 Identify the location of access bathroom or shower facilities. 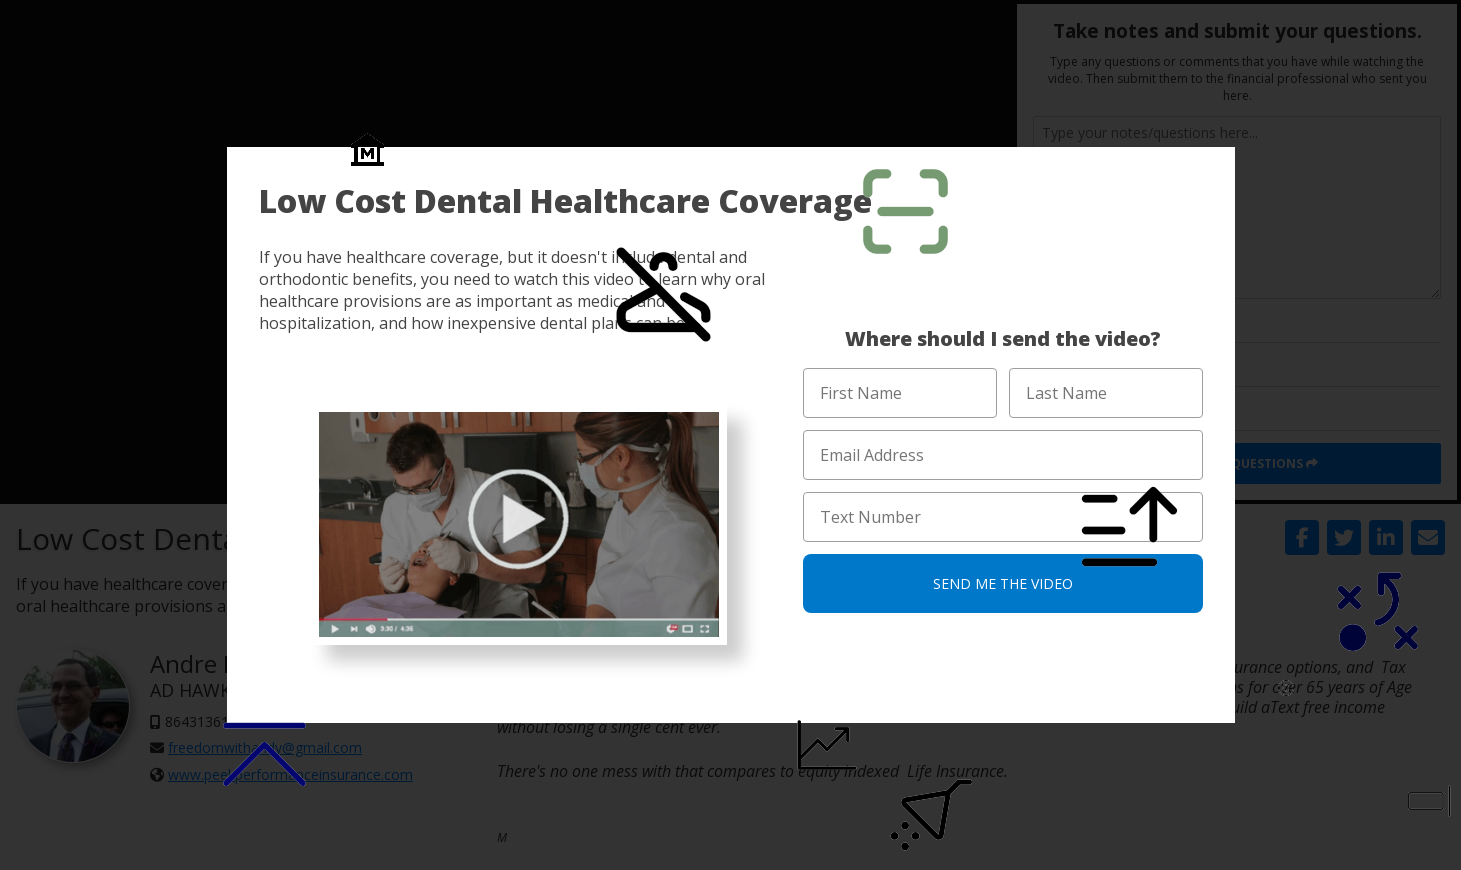
(930, 811).